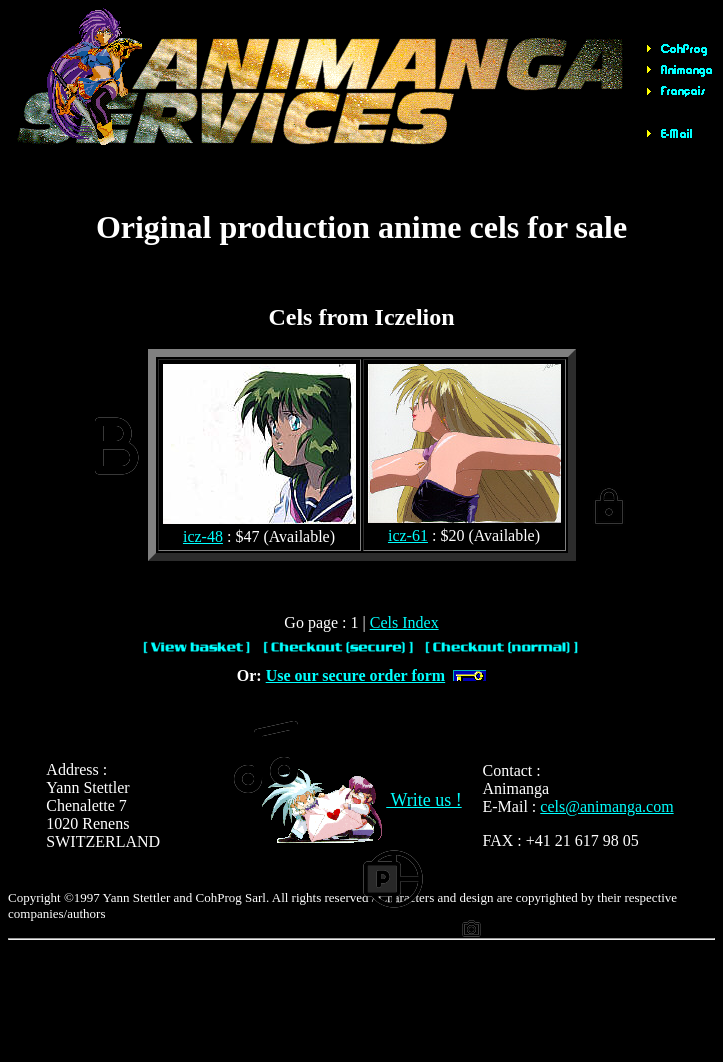  What do you see at coordinates (270, 757) in the screenshot?
I see `access music library or player` at bounding box center [270, 757].